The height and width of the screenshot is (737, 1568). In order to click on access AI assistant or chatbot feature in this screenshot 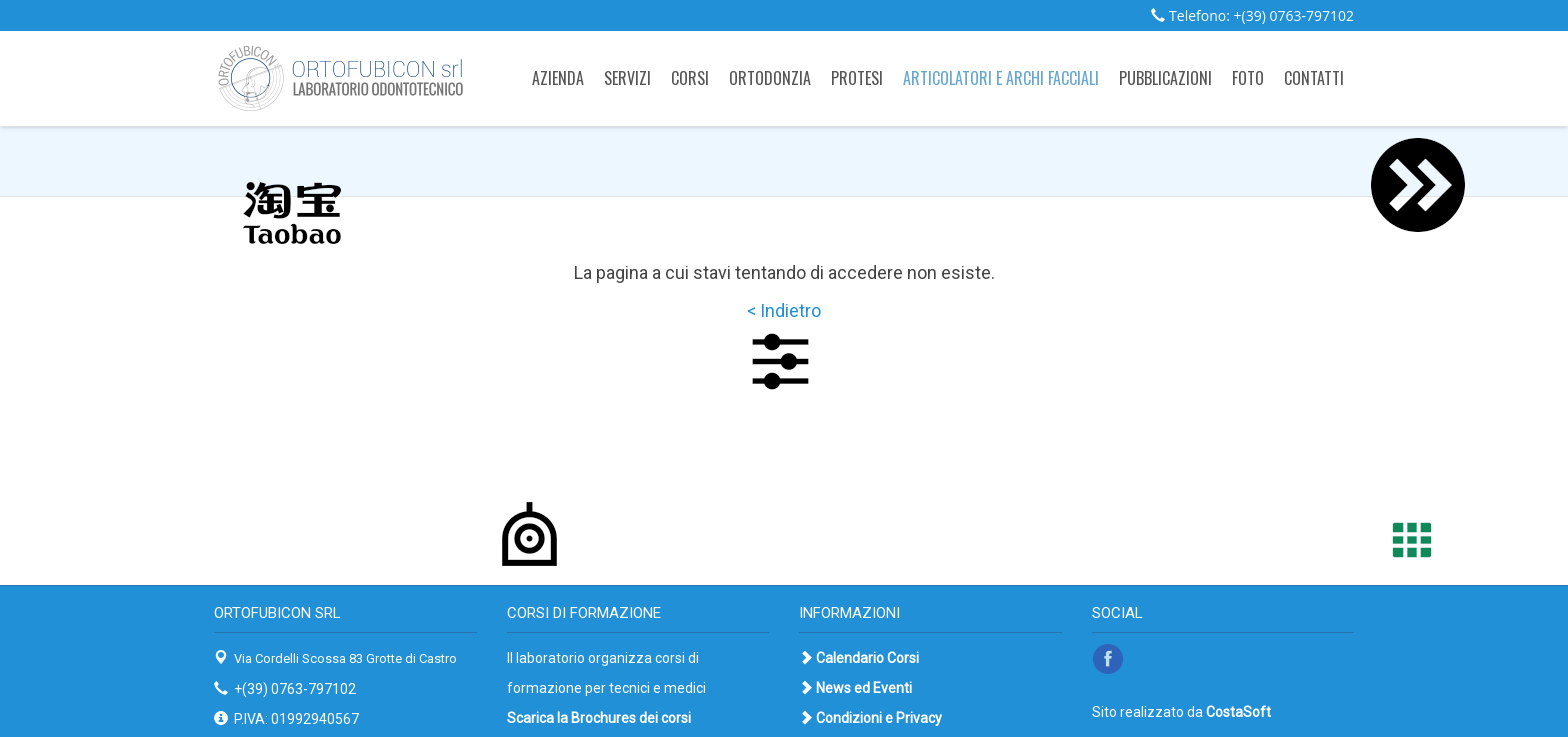, I will do `click(529, 535)`.